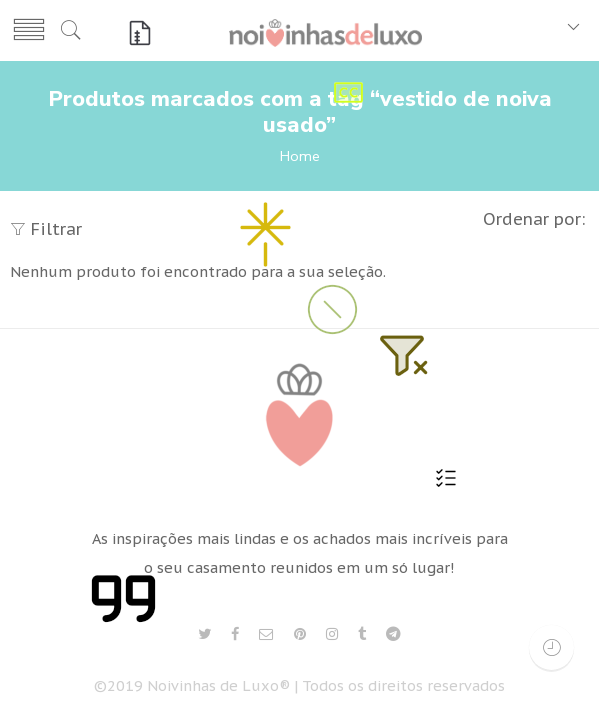  What do you see at coordinates (140, 33) in the screenshot?
I see `access compressed or archived files` at bounding box center [140, 33].